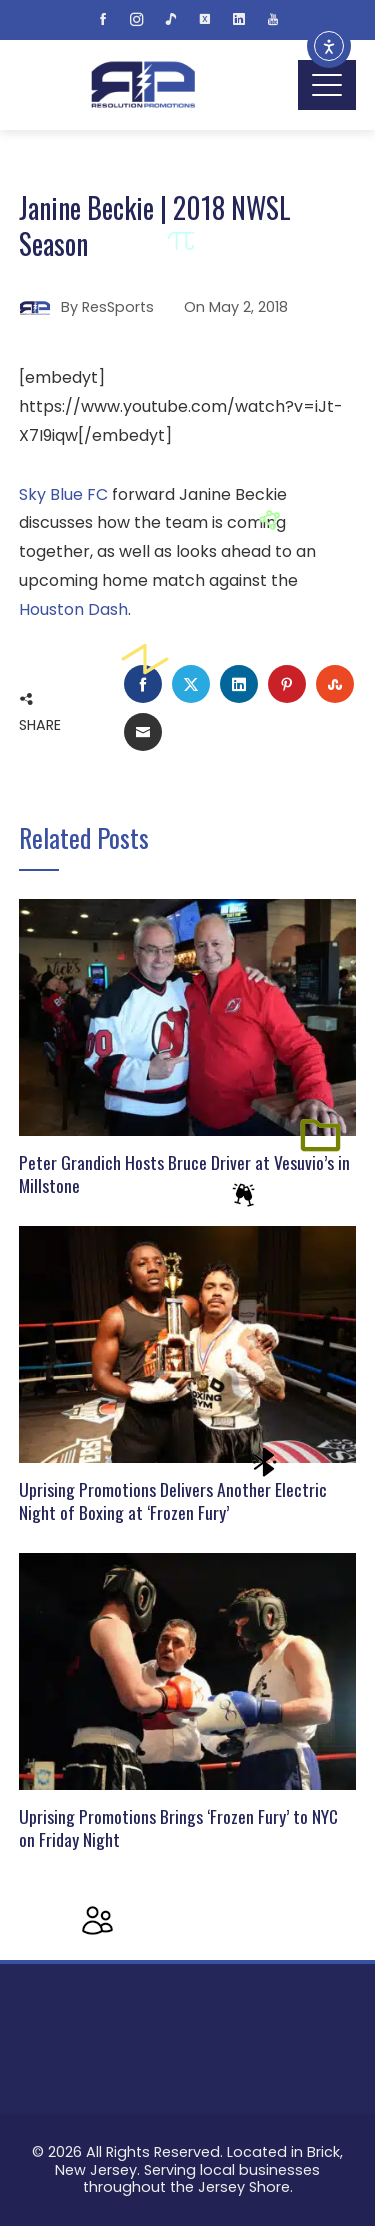  What do you see at coordinates (181, 240) in the screenshot?
I see `access mathematical constants or formulas` at bounding box center [181, 240].